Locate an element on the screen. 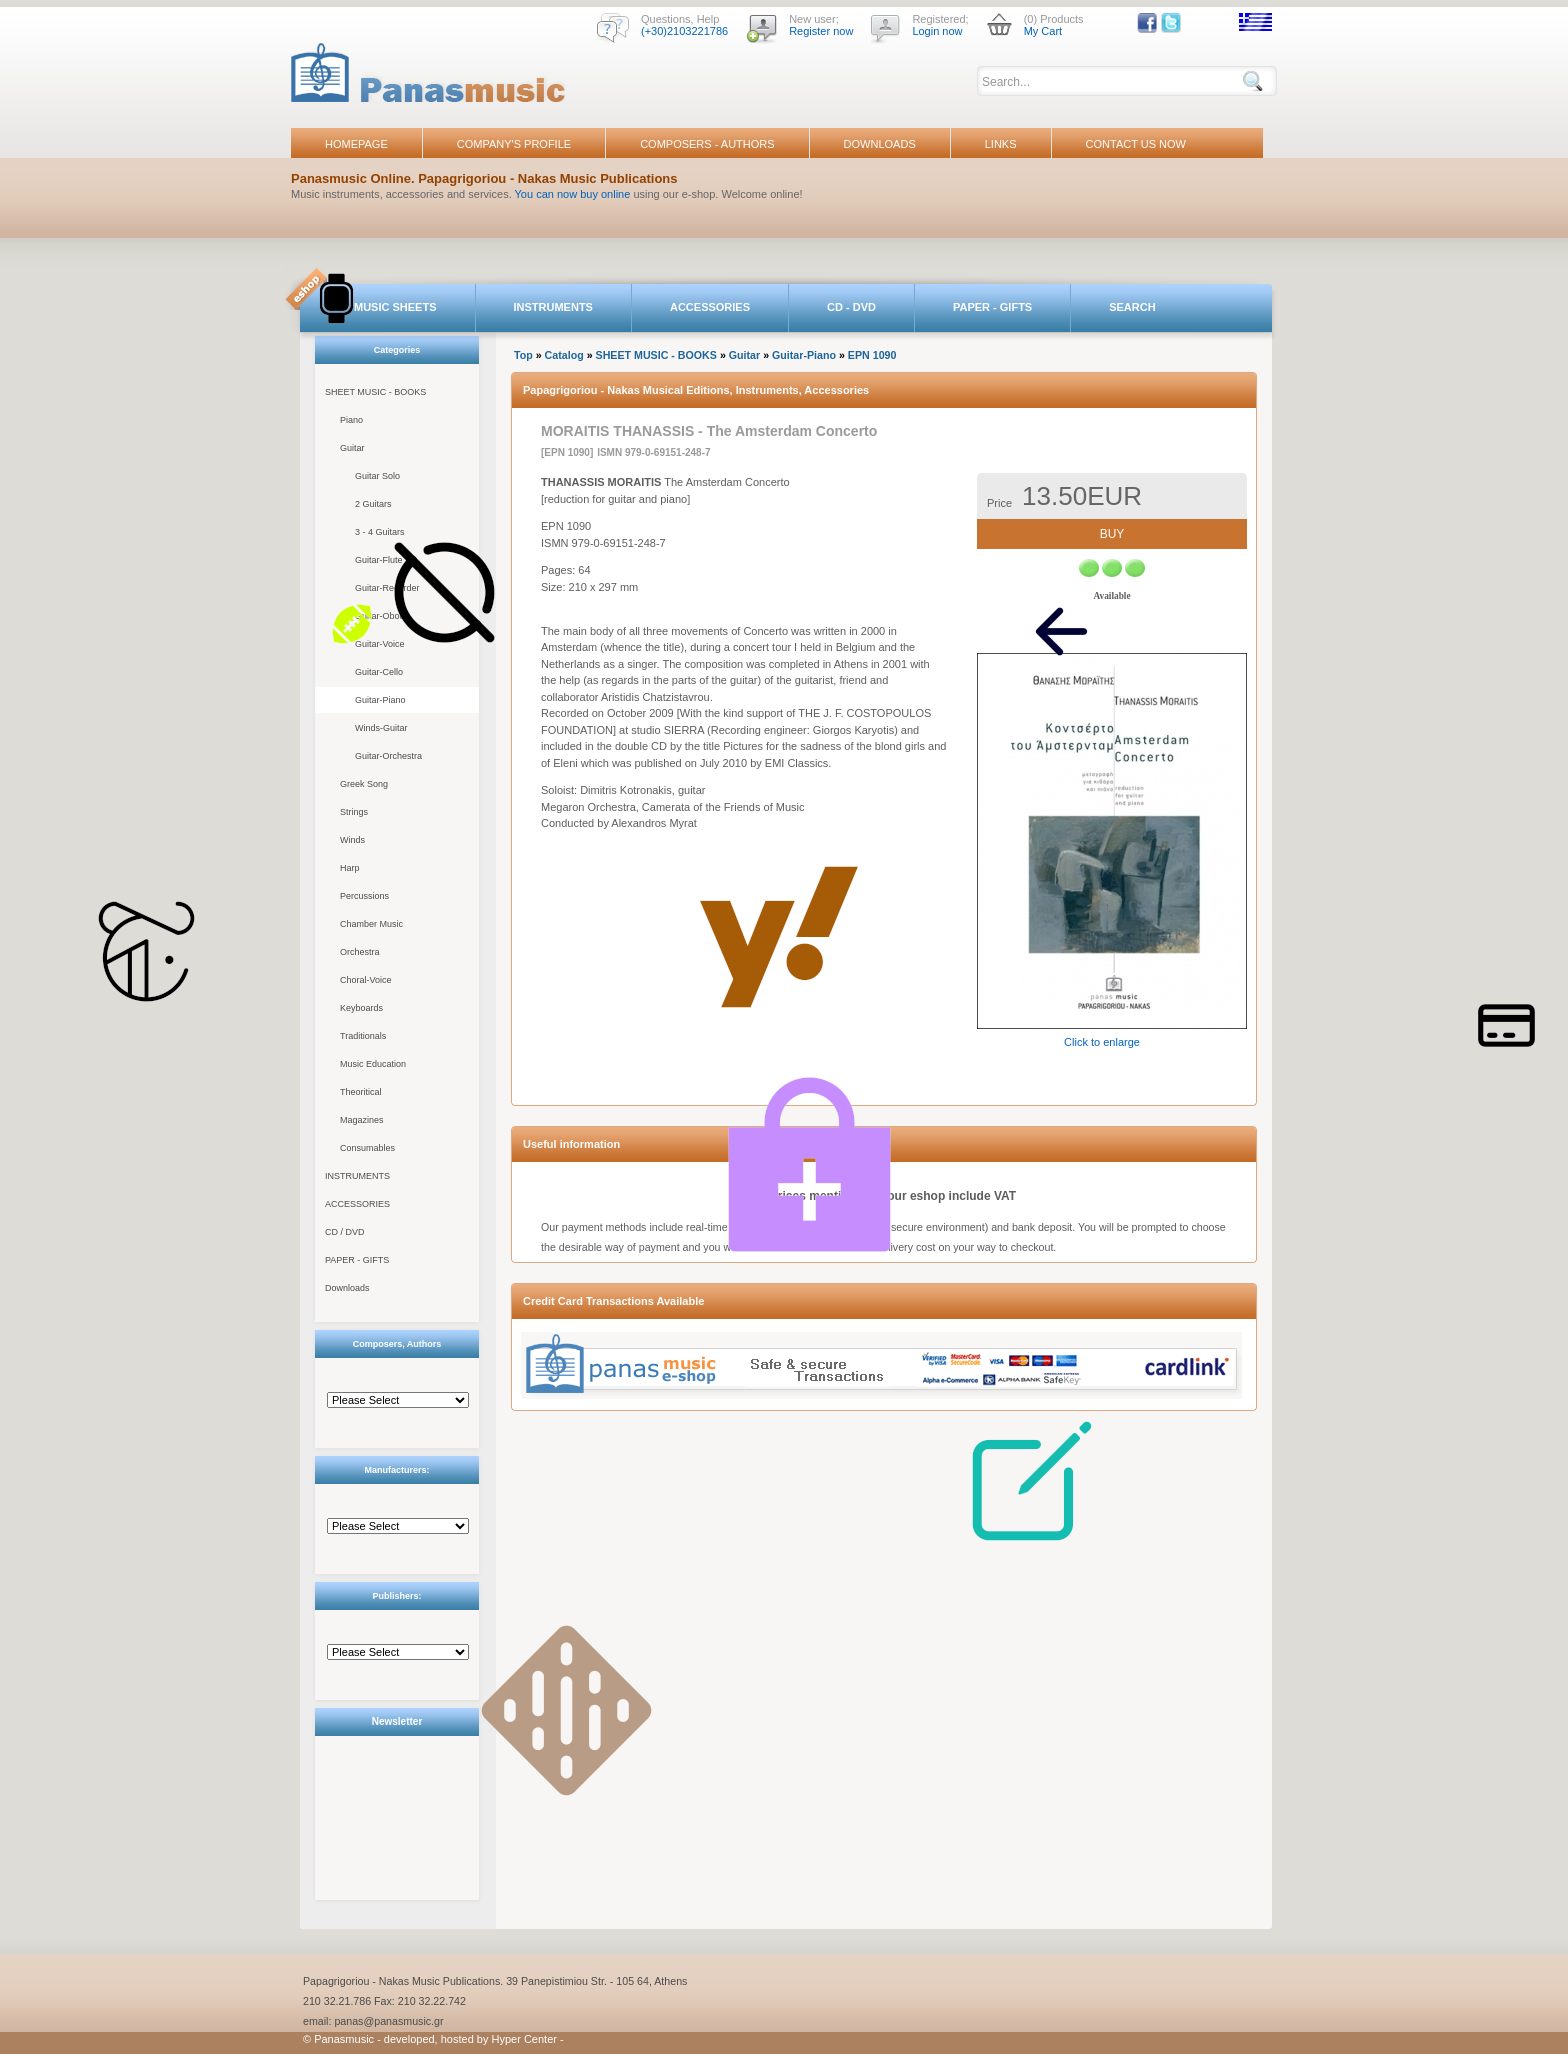 The image size is (1568, 2054). create or compose new content is located at coordinates (1032, 1481).